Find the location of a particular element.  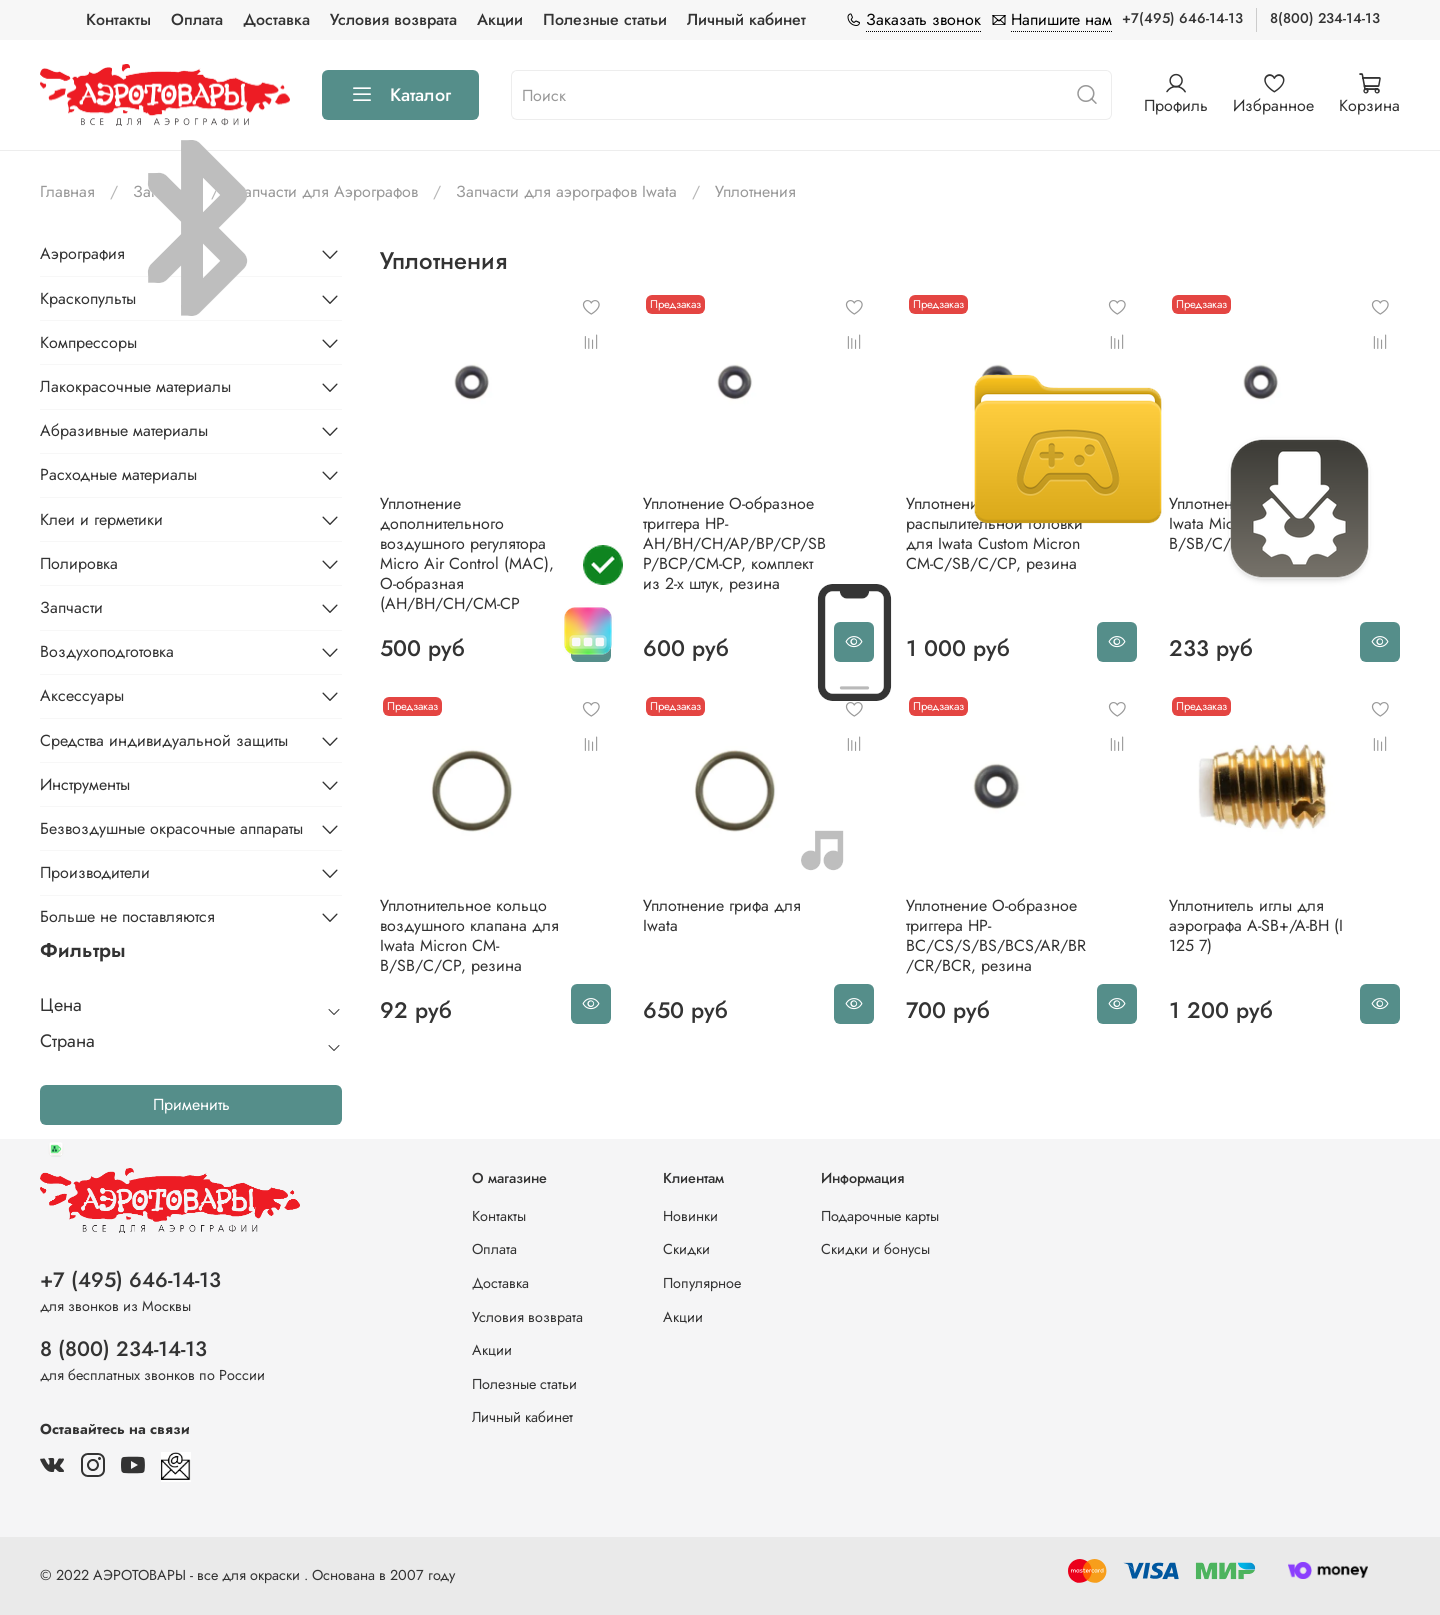

open What IP network utility app is located at coordinates (56, 1149).